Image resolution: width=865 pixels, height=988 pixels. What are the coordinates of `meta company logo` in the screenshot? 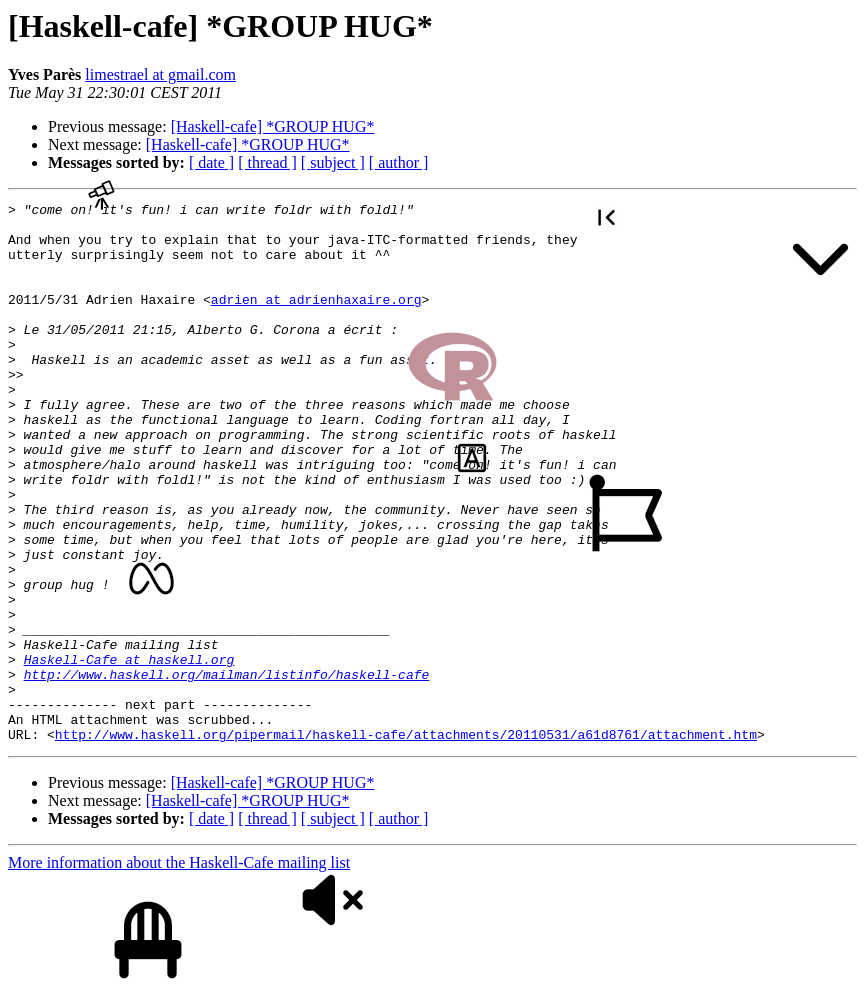 It's located at (151, 578).